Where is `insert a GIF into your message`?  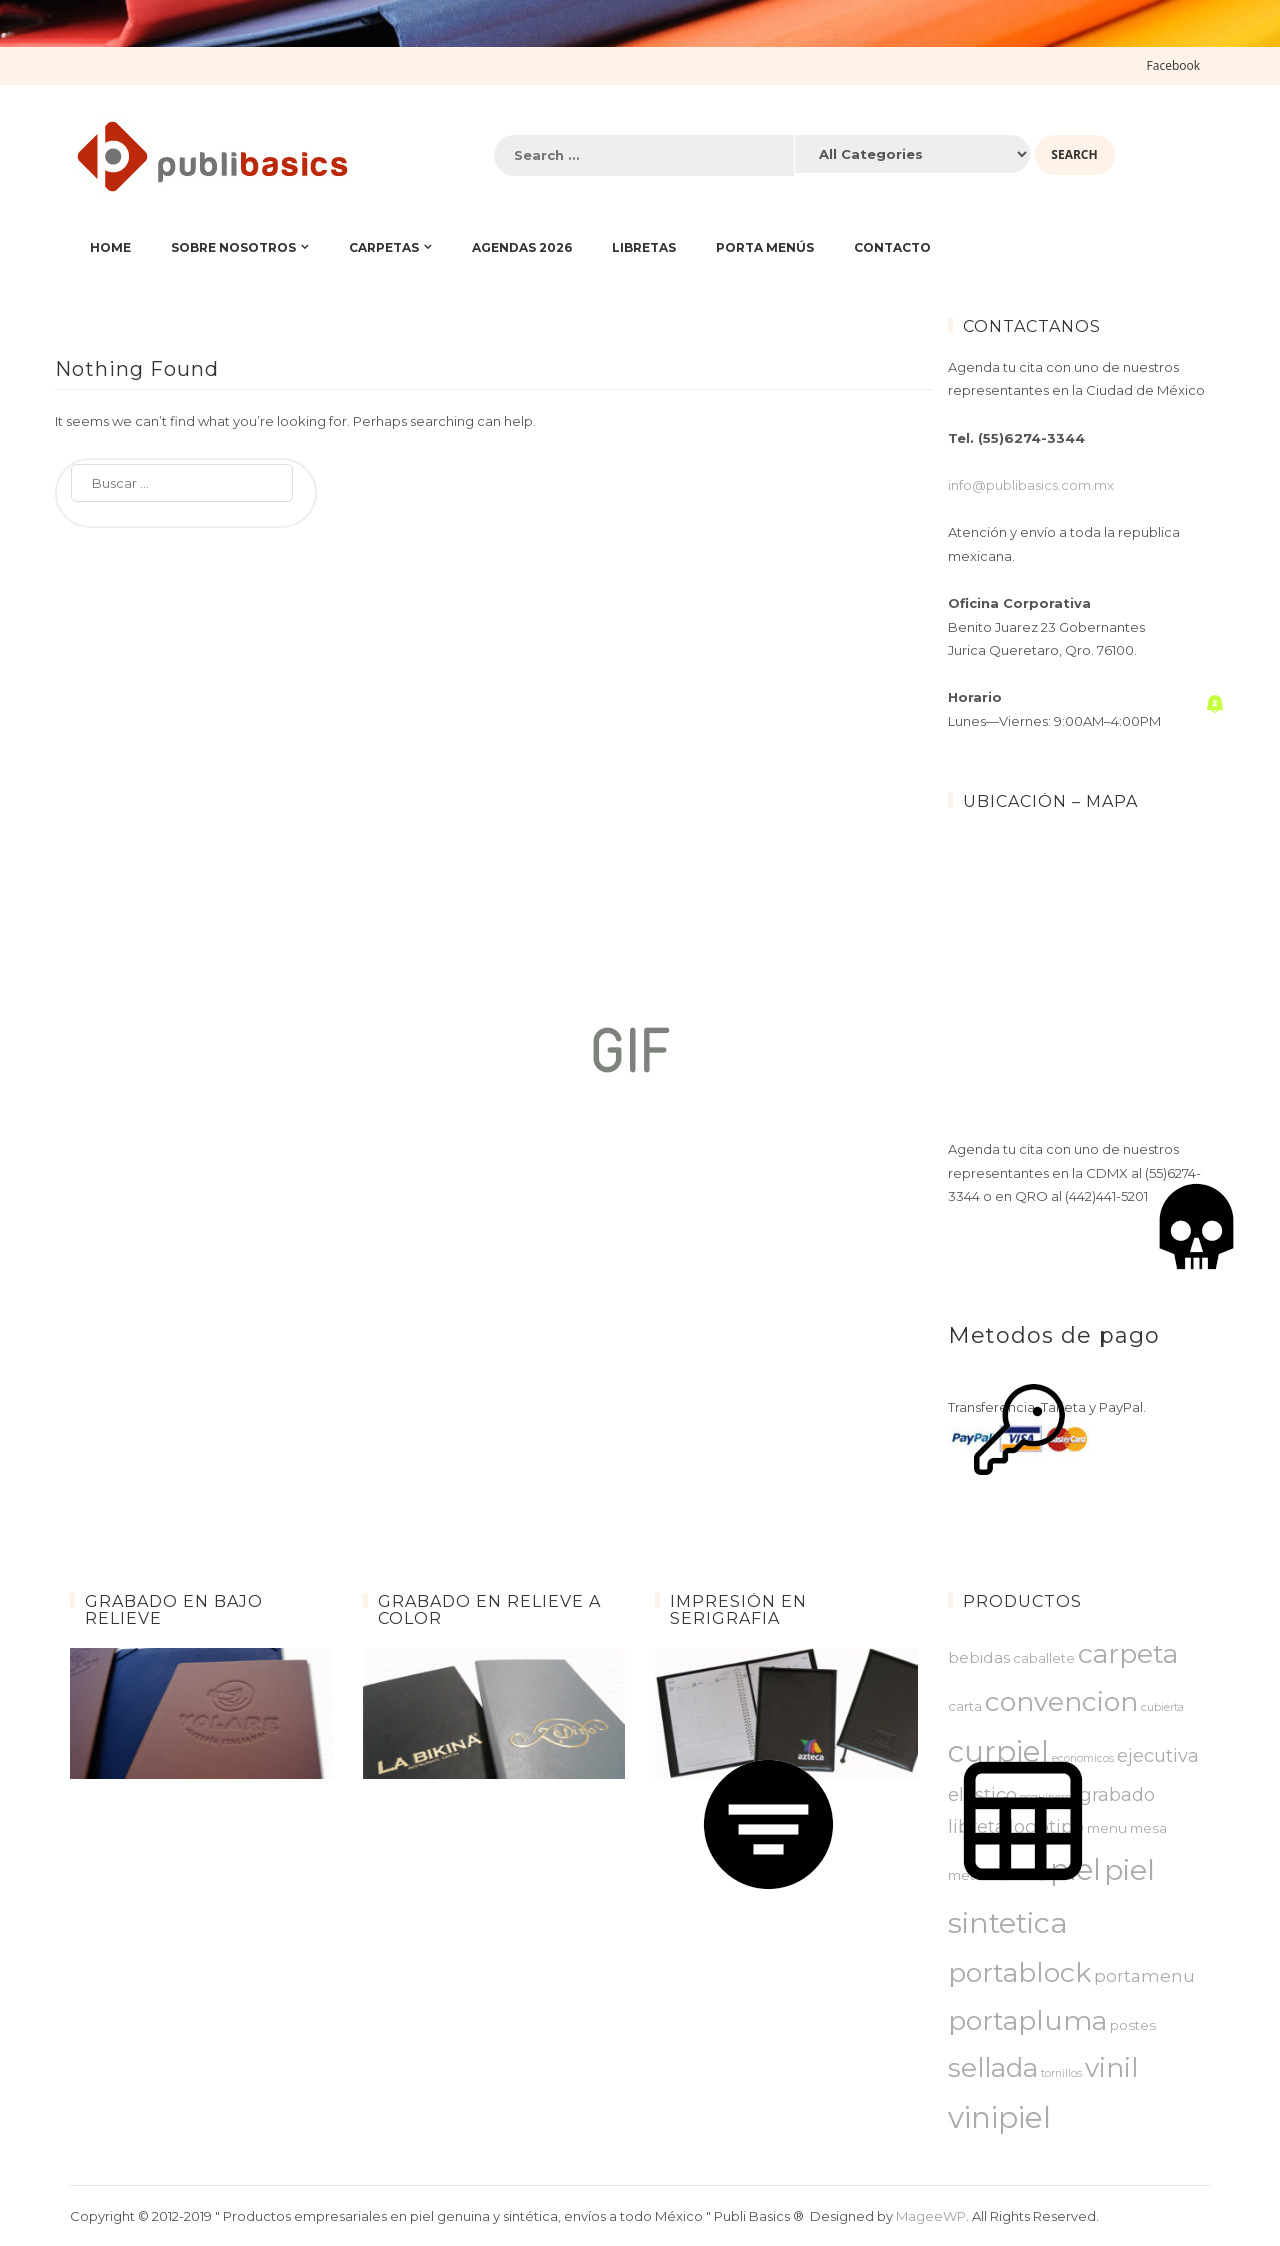
insert a GIF into your message is located at coordinates (630, 1050).